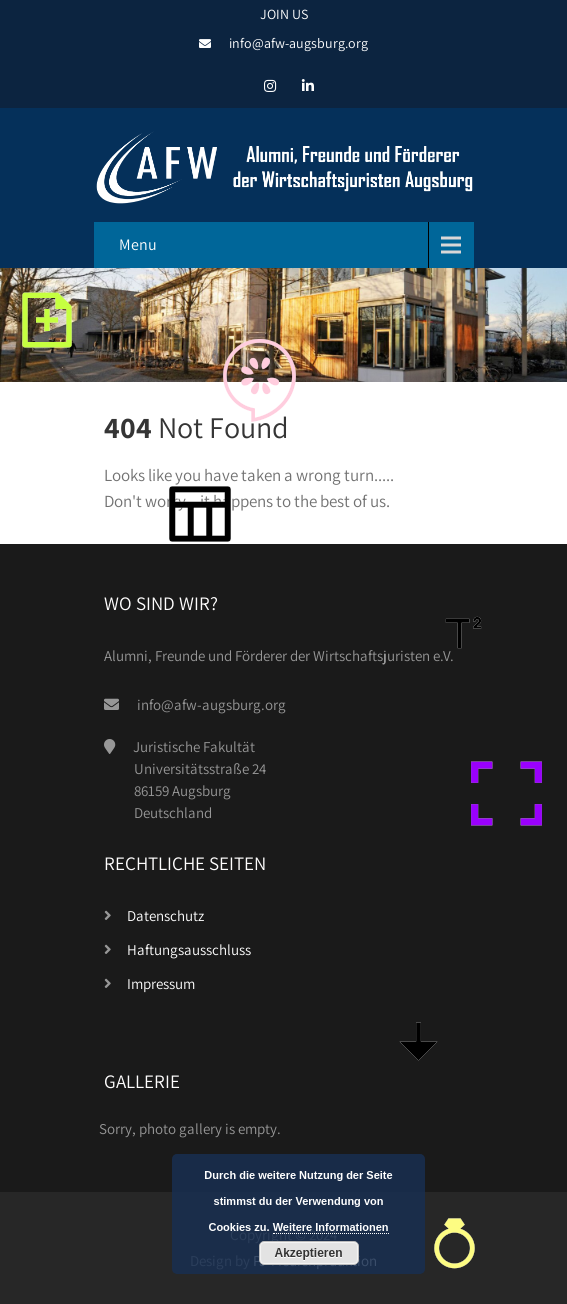  What do you see at coordinates (454, 1244) in the screenshot?
I see `access jewelry or accessories category` at bounding box center [454, 1244].